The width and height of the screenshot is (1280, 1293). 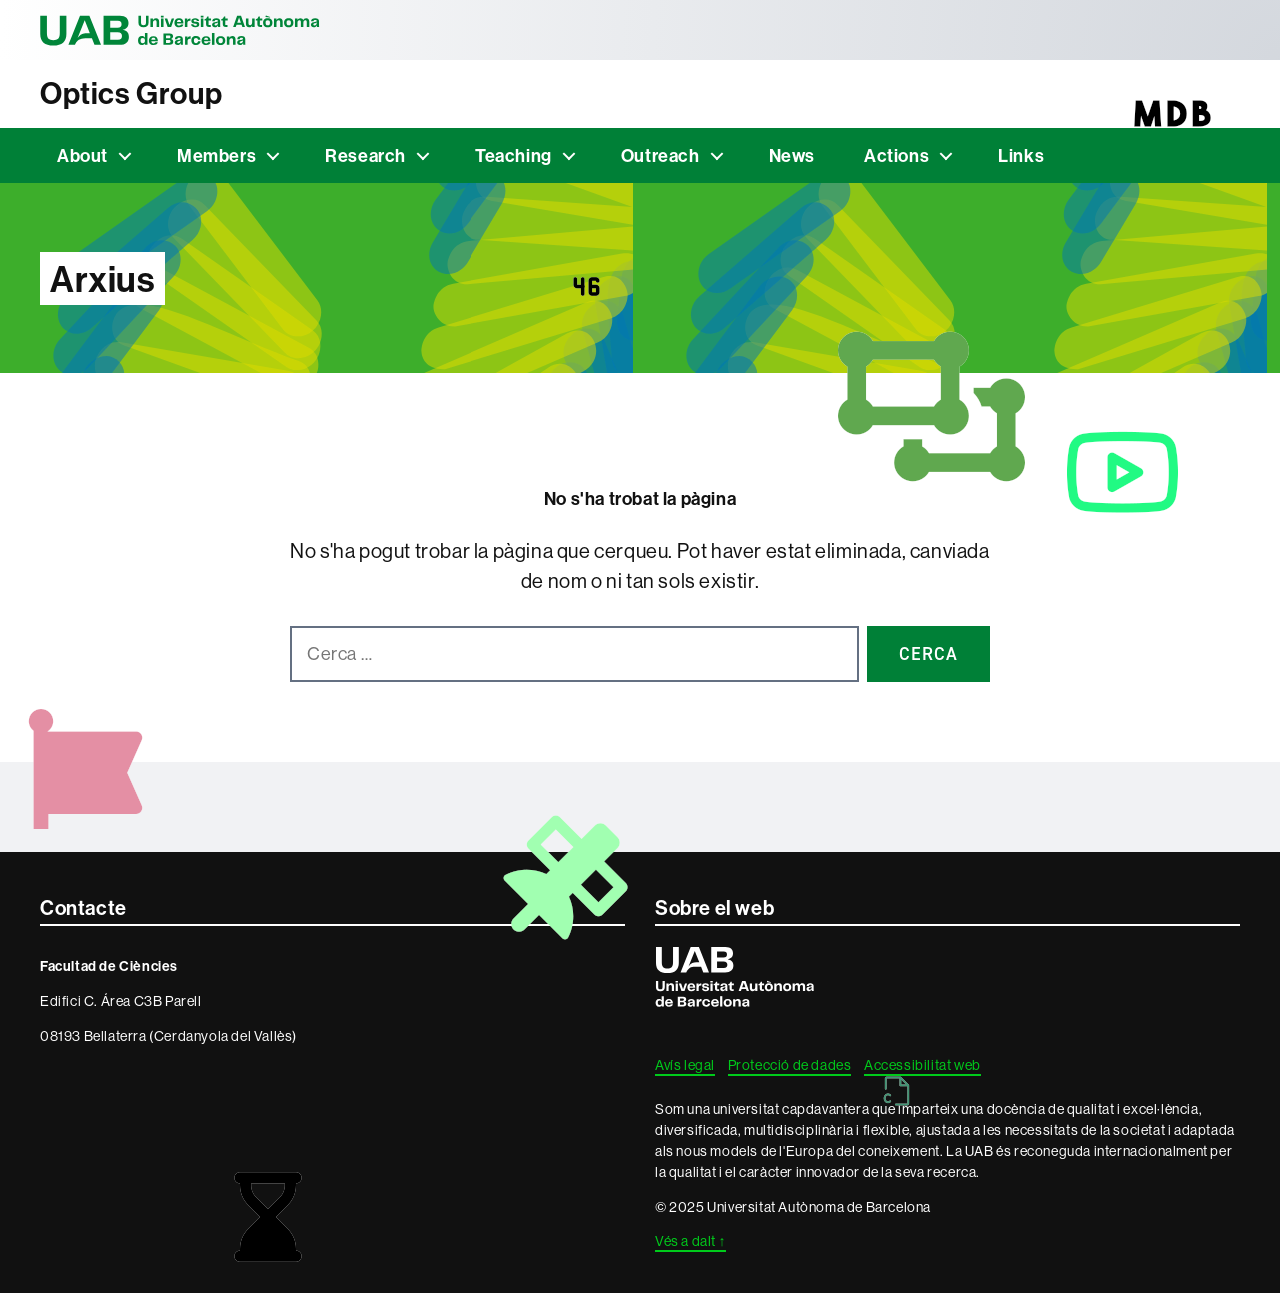 I want to click on open YouTube app, so click(x=1122, y=473).